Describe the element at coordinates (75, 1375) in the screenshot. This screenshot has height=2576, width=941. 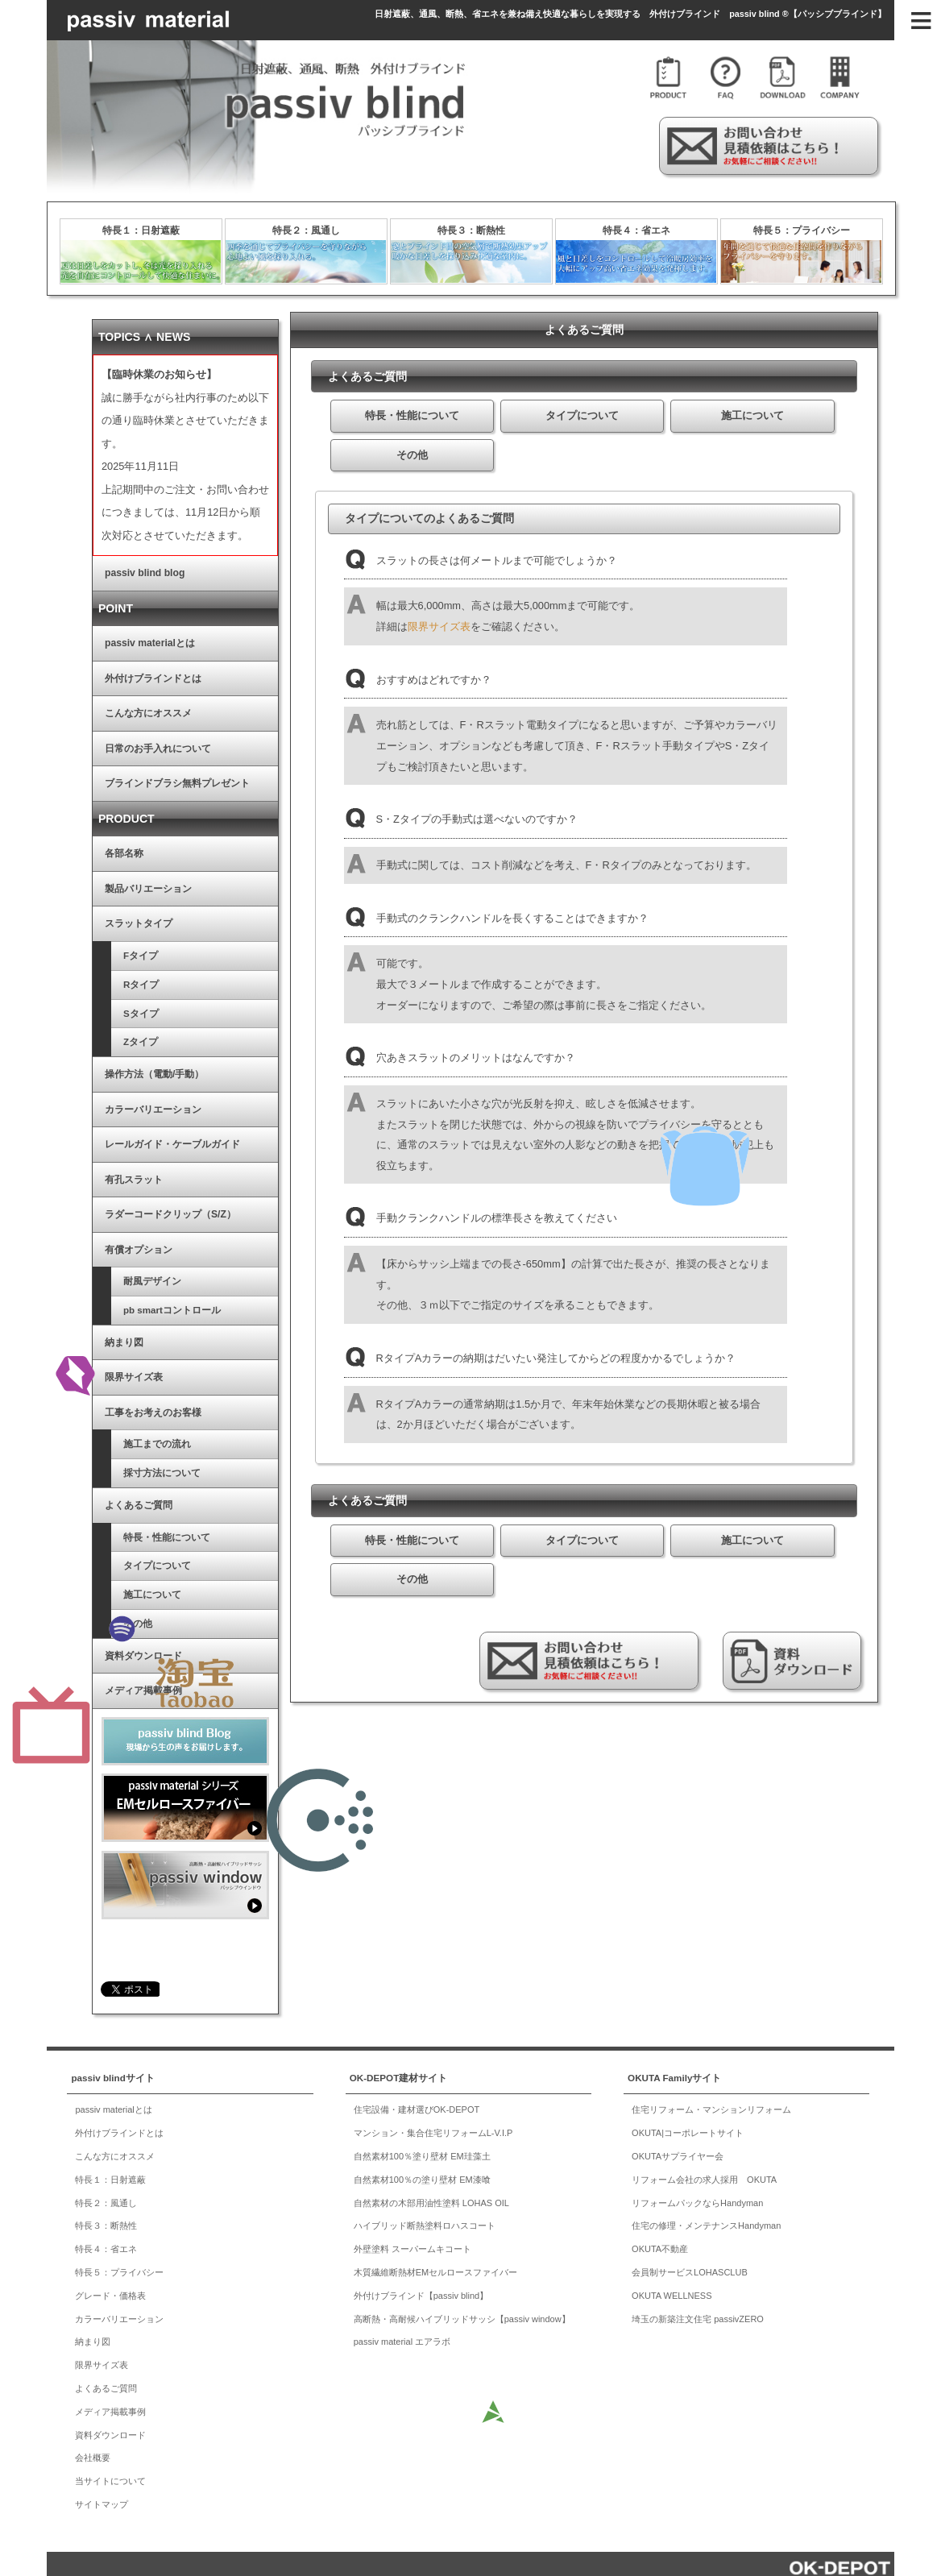
I see `qwik framework logo` at that location.